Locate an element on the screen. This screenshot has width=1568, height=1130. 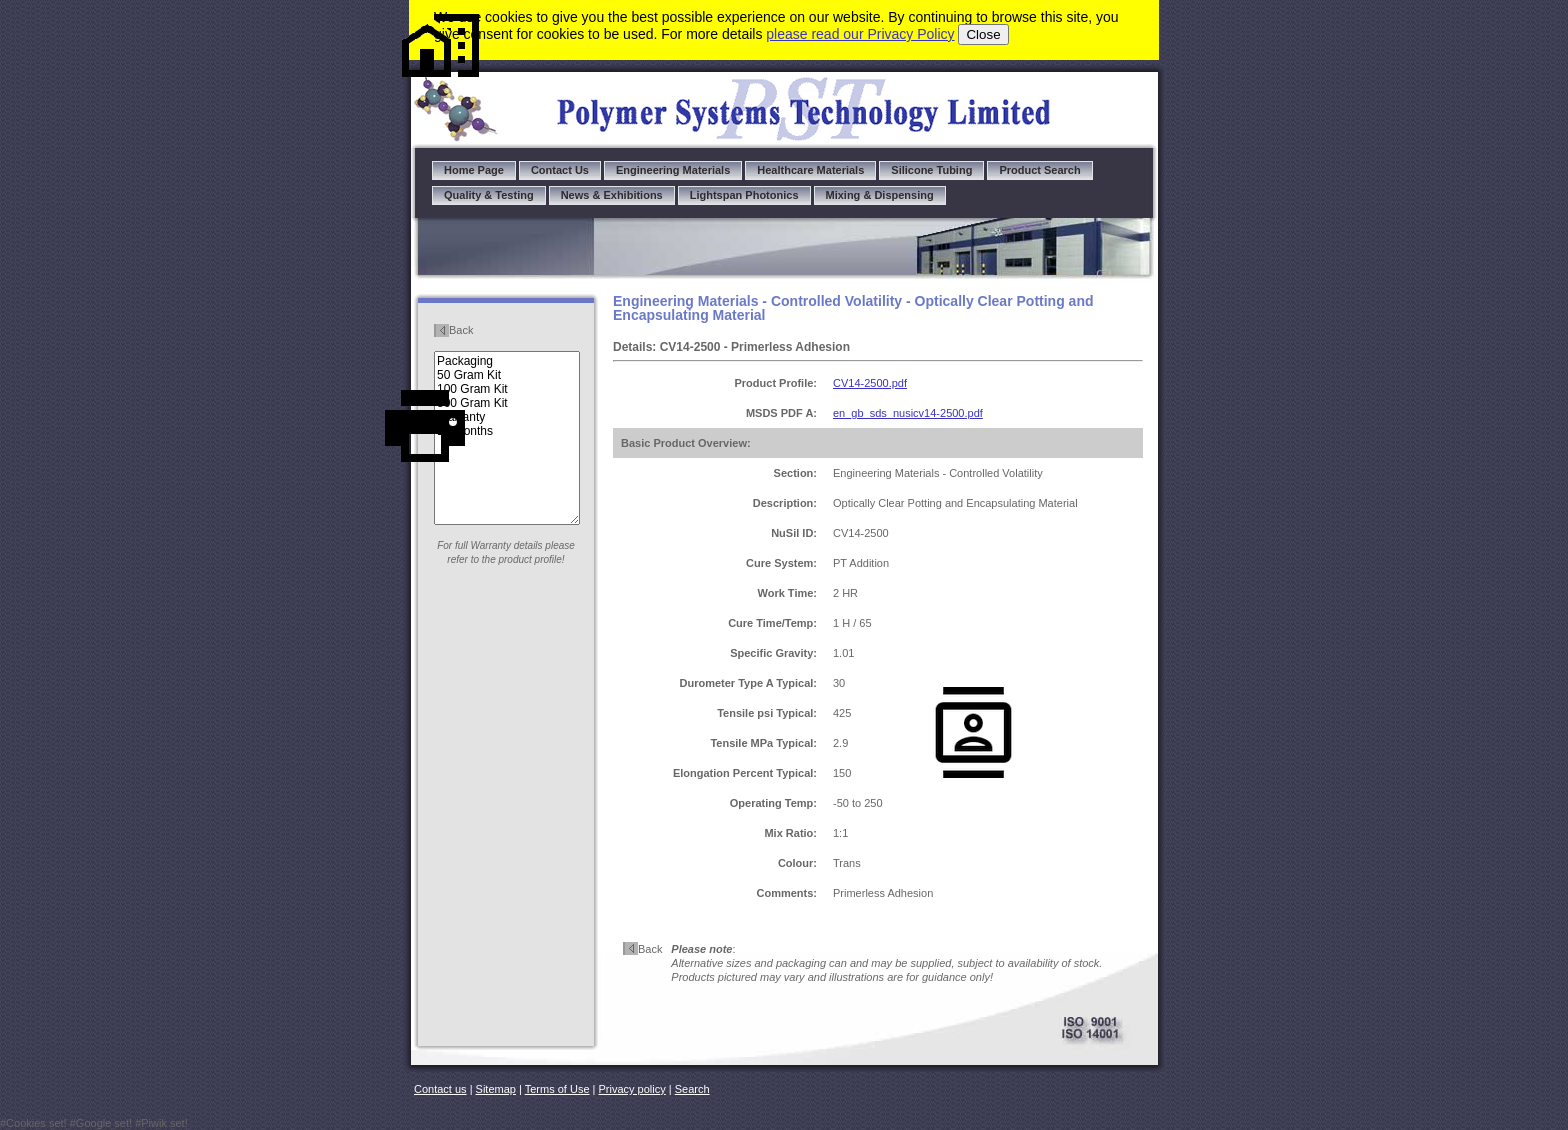
switch between home and work locations is located at coordinates (440, 45).